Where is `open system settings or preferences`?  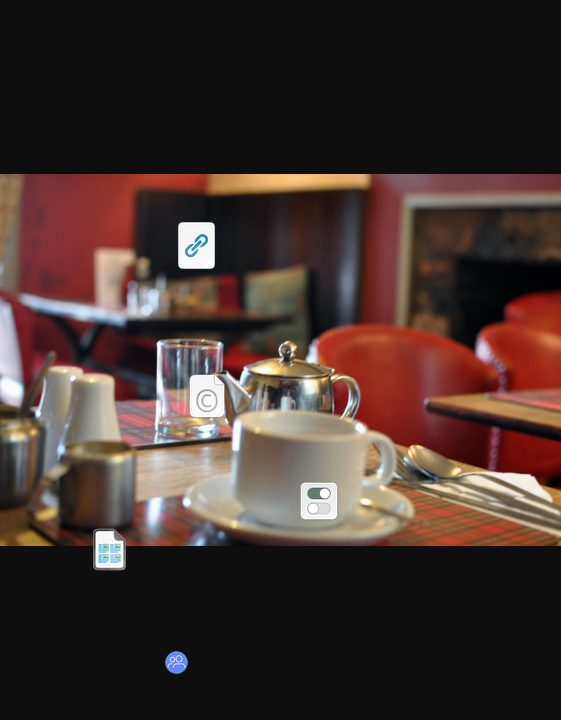
open system settings or preferences is located at coordinates (319, 501).